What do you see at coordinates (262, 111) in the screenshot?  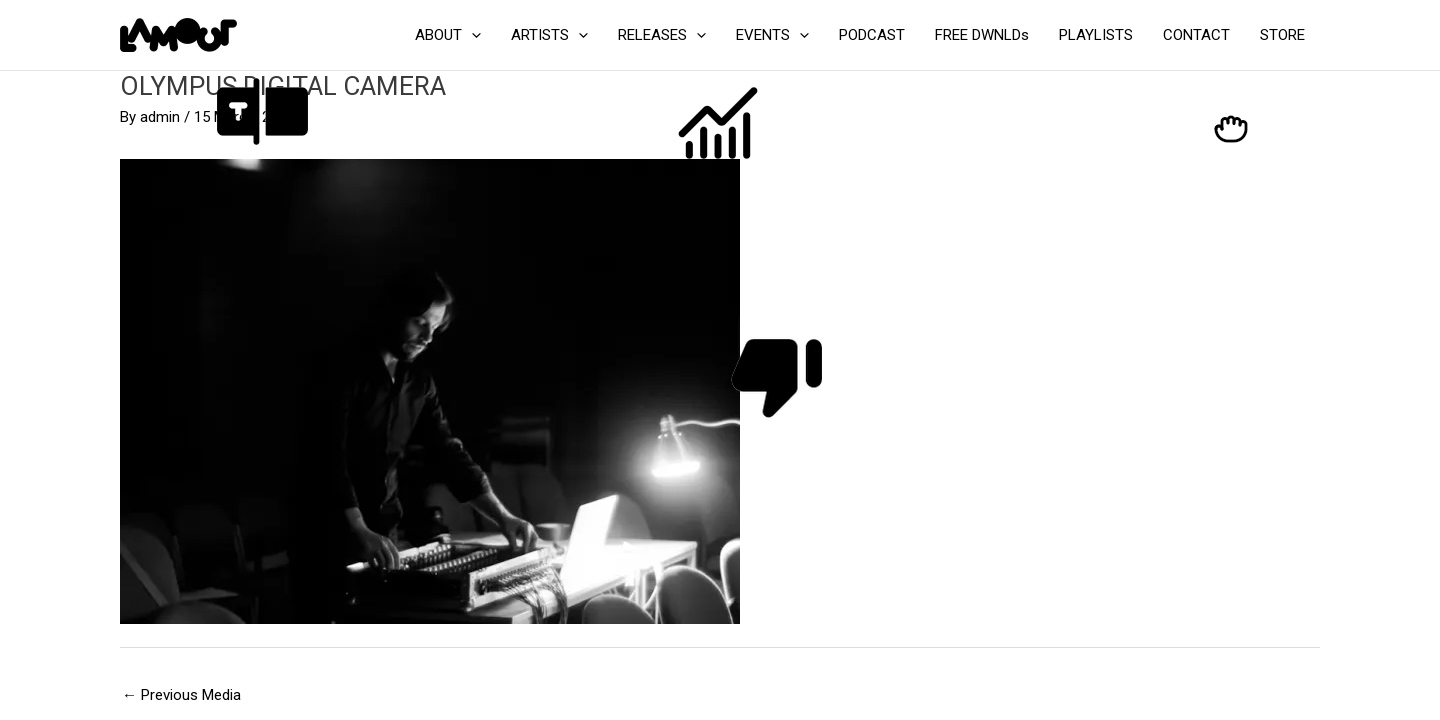 I see `enter text in an input field` at bounding box center [262, 111].